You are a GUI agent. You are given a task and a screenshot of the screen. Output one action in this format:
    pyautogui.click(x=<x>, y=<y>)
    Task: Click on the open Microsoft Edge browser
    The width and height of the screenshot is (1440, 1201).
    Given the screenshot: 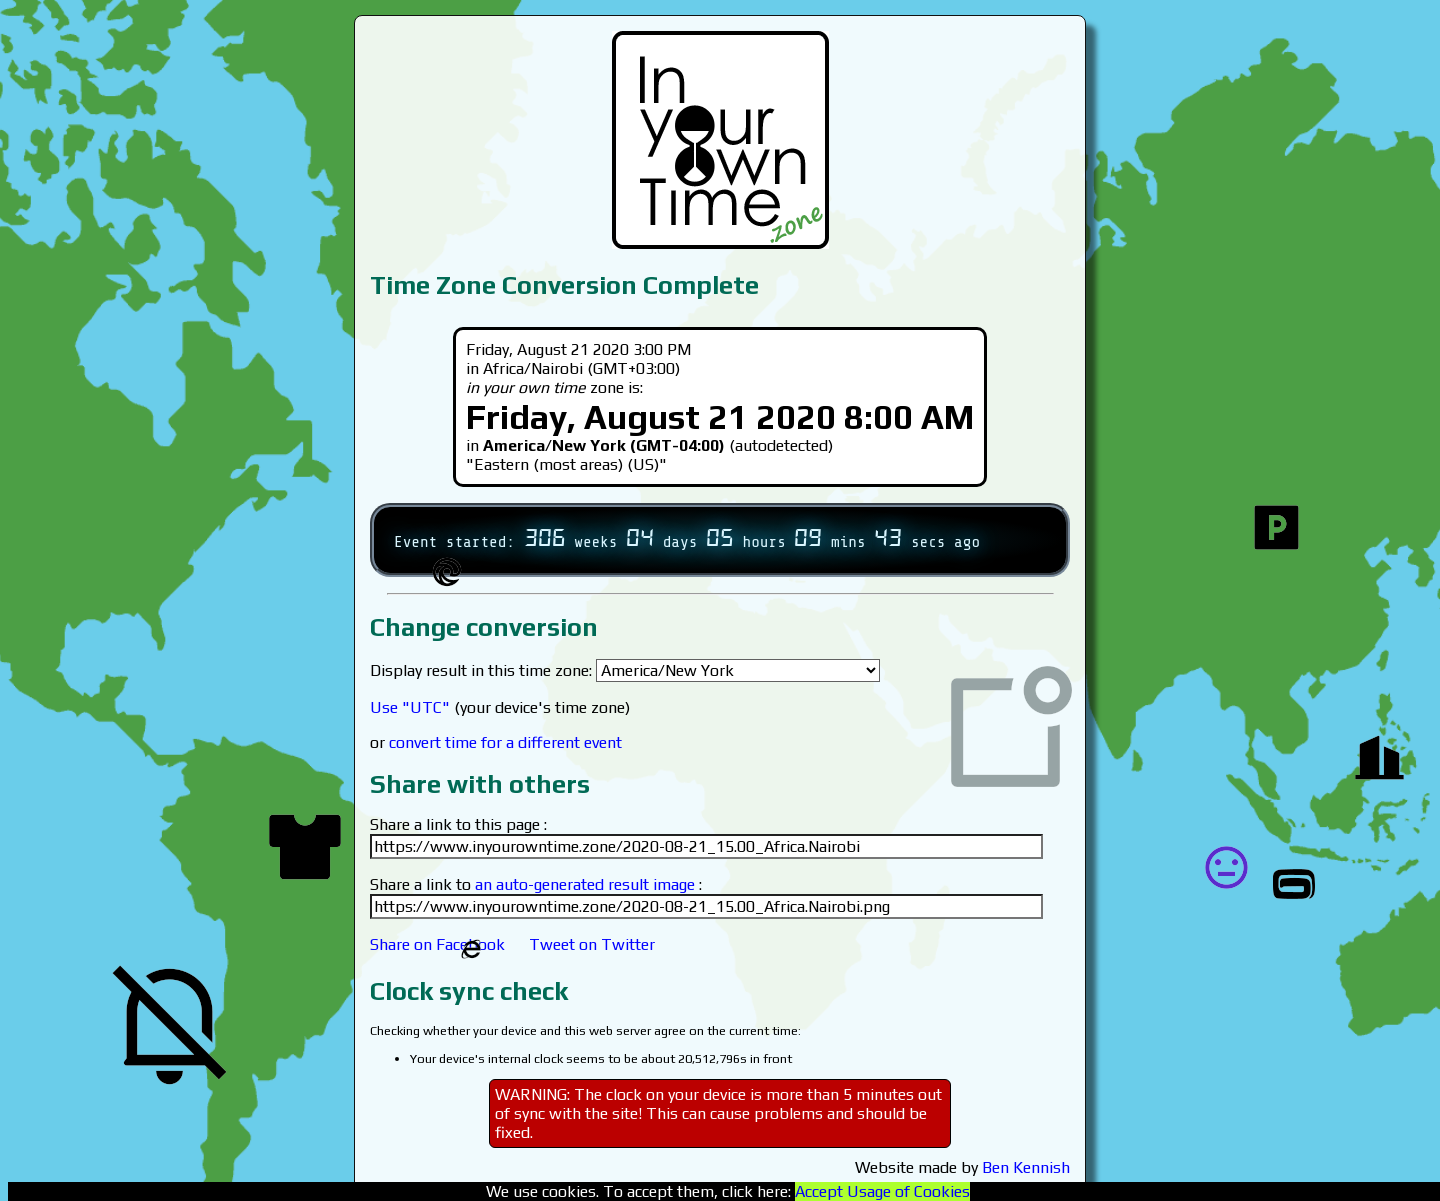 What is the action you would take?
    pyautogui.click(x=447, y=572)
    